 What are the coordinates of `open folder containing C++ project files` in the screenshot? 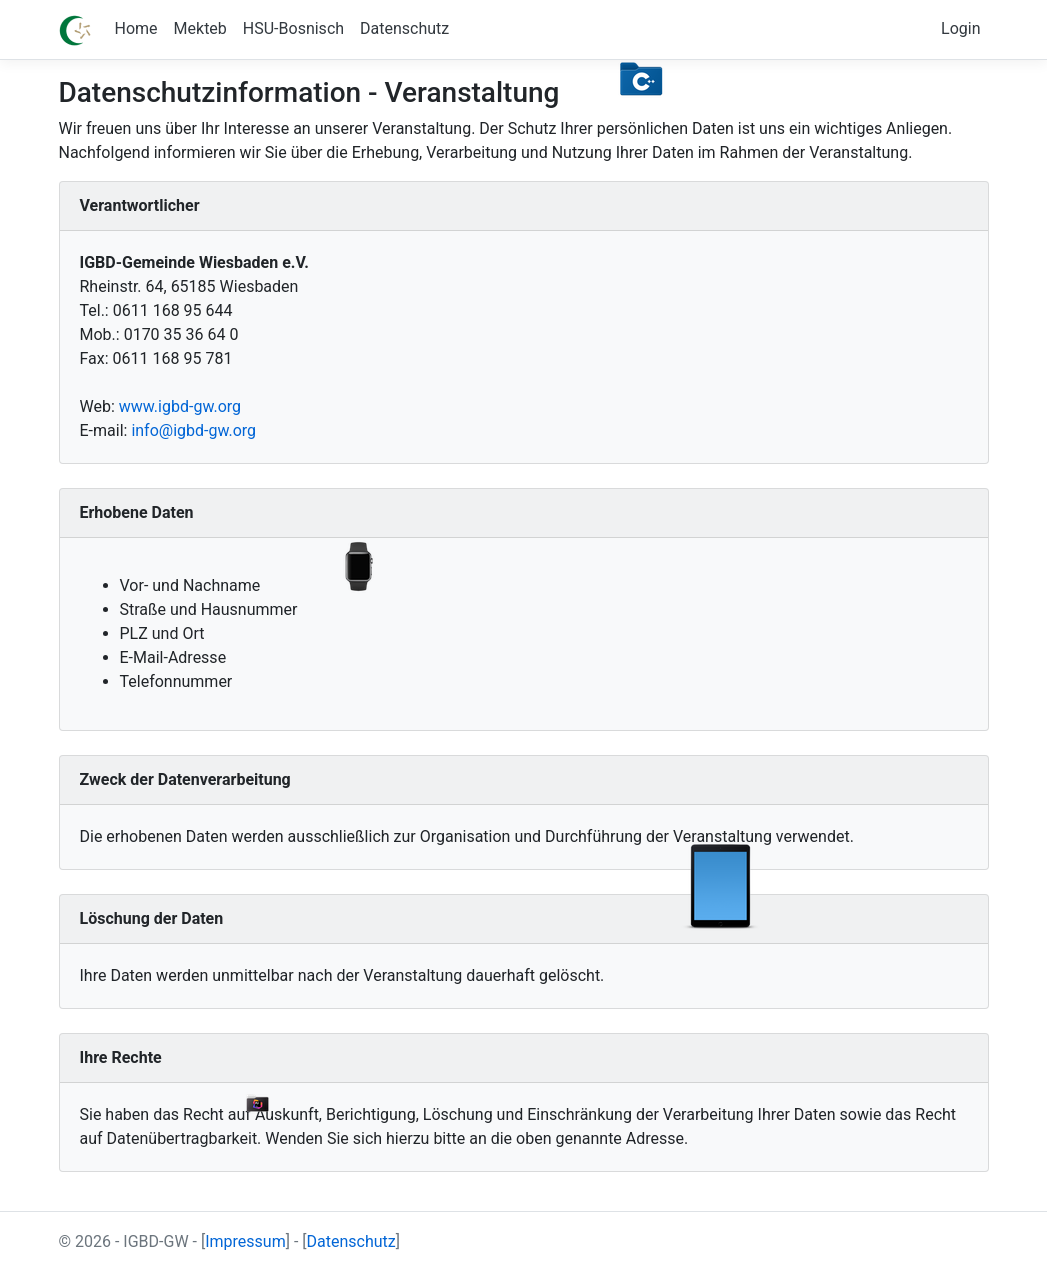 It's located at (641, 80).